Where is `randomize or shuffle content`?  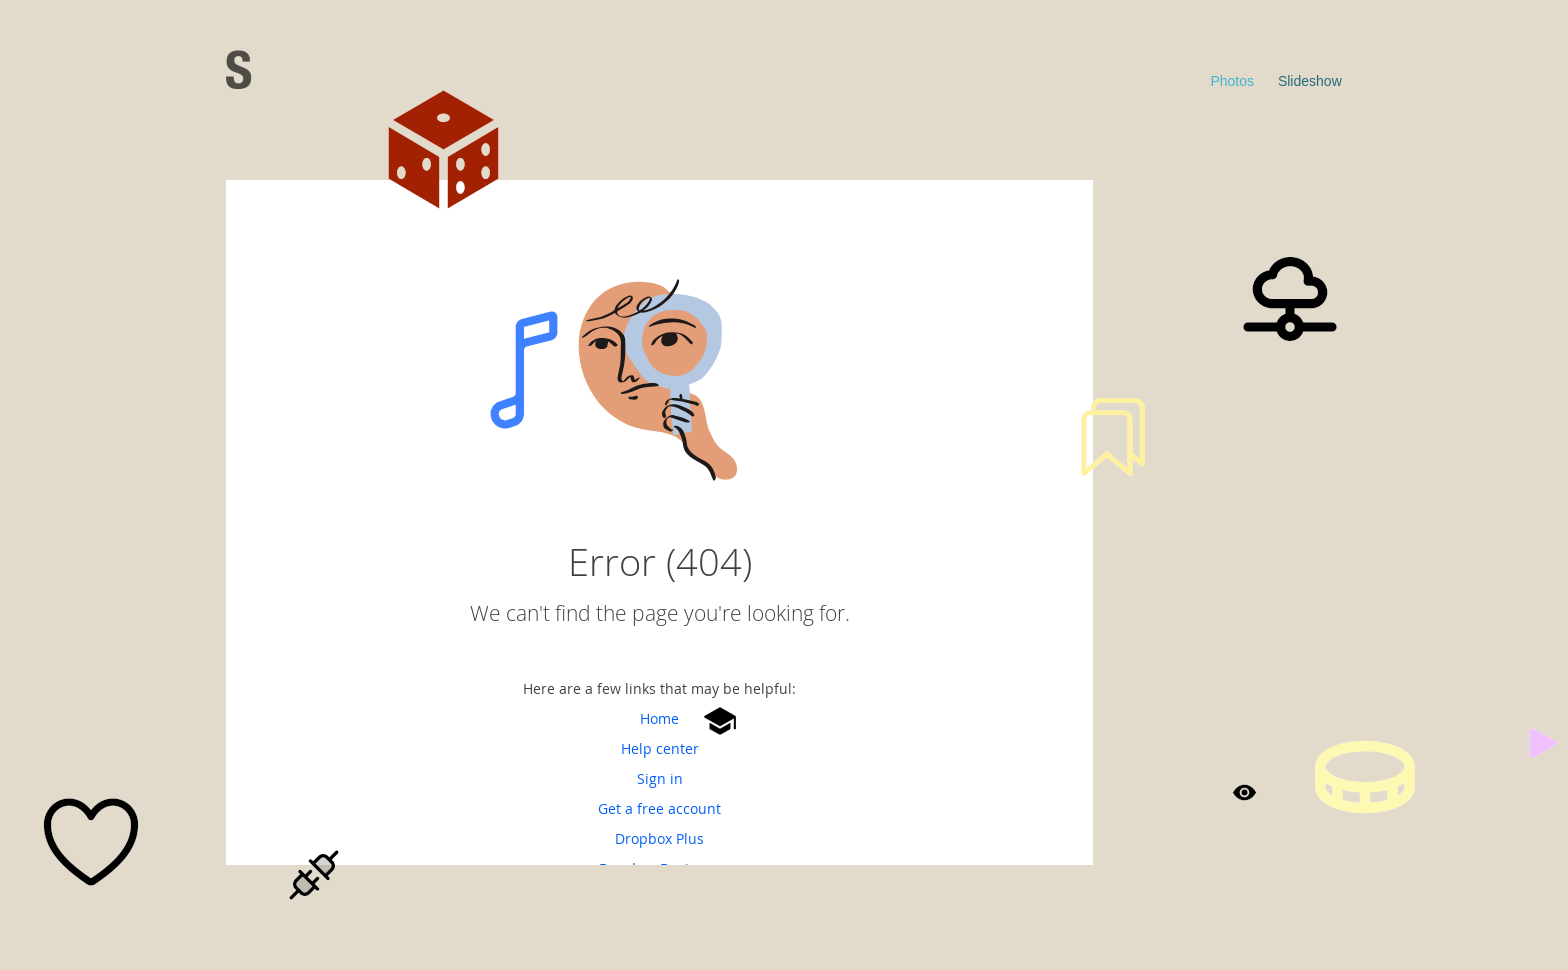 randomize or shuffle content is located at coordinates (443, 149).